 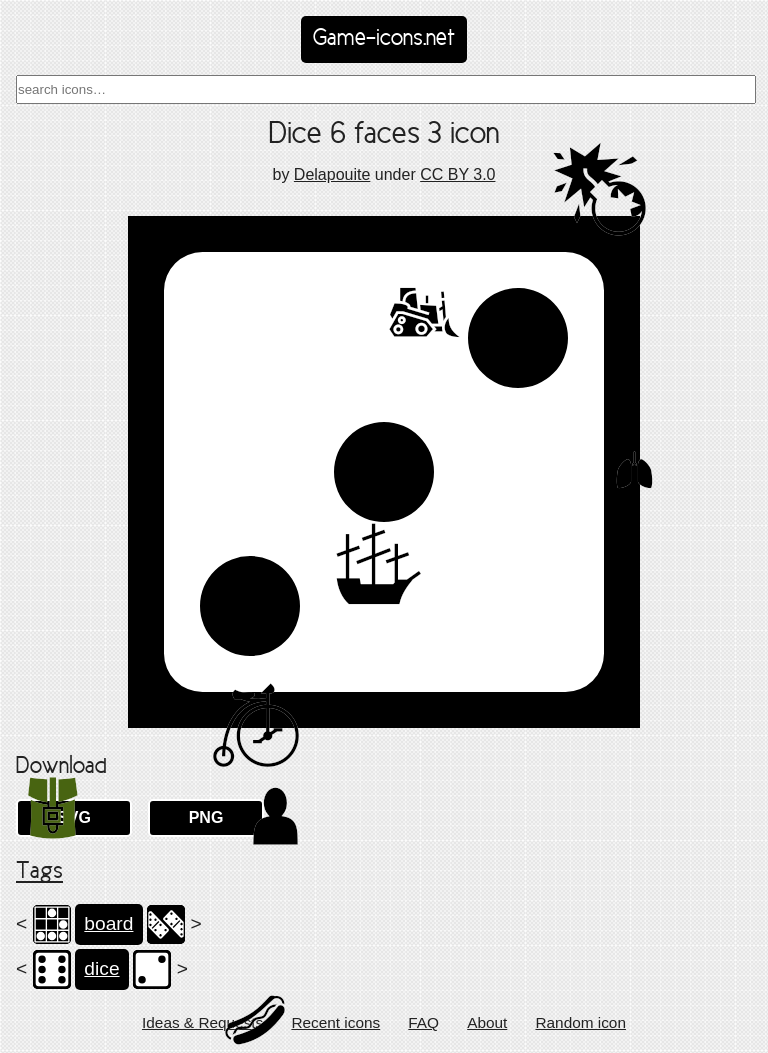 I want to click on vintage or classic cycling mode, so click(x=256, y=724).